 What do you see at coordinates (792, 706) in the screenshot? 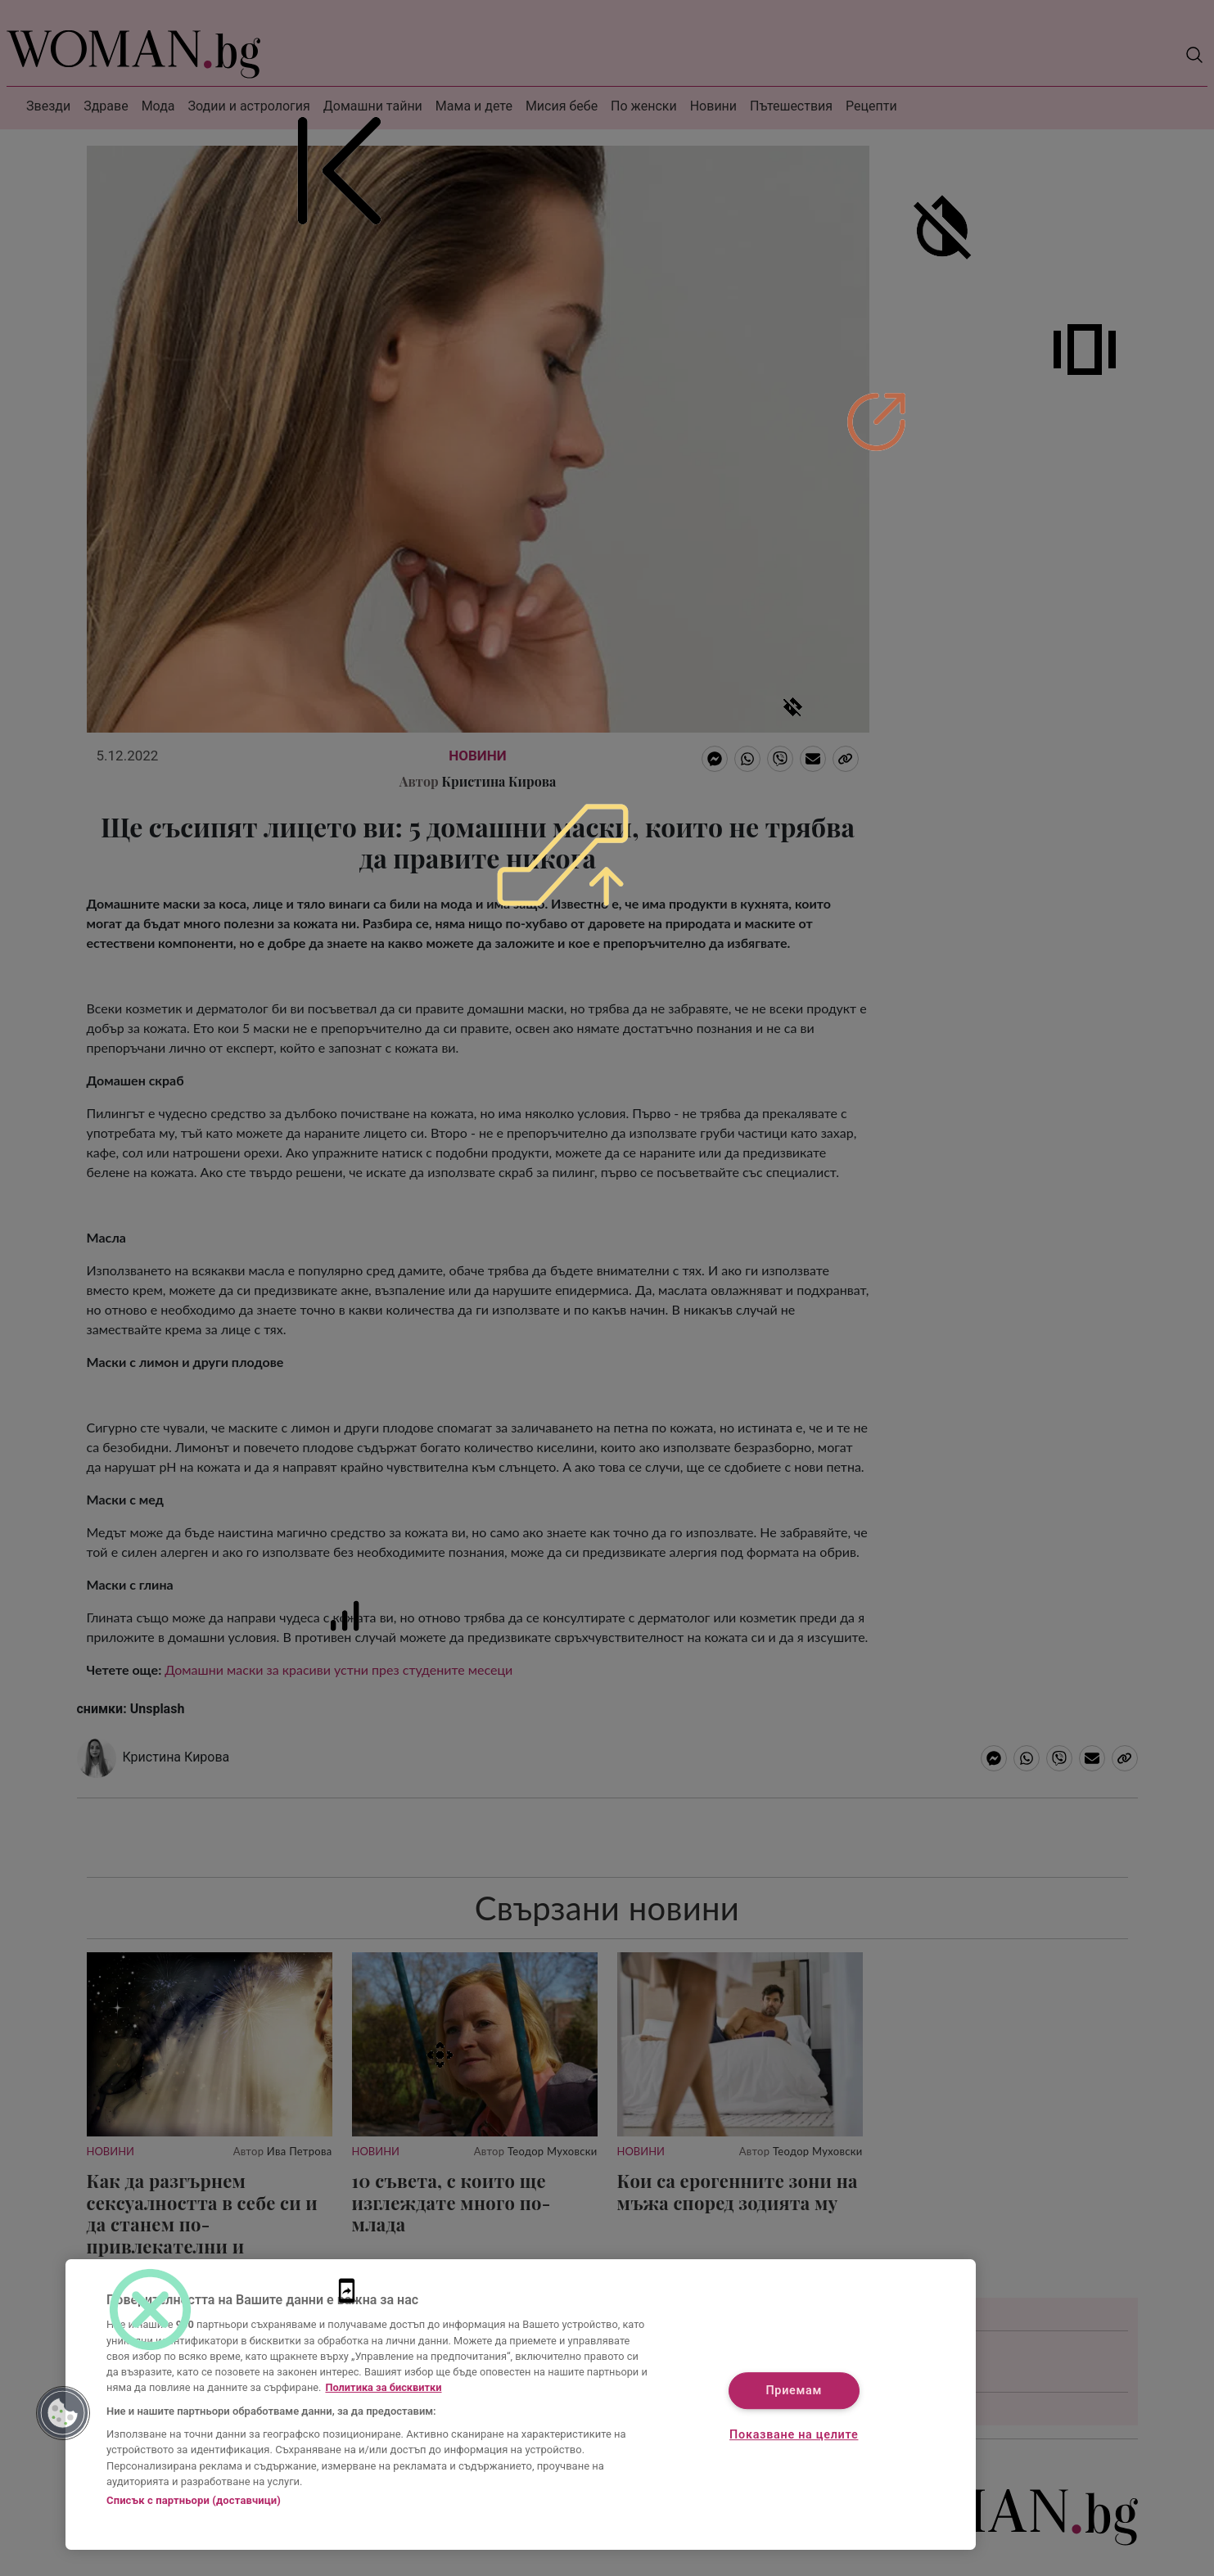
I see `directions are unavailable or disabled` at bounding box center [792, 706].